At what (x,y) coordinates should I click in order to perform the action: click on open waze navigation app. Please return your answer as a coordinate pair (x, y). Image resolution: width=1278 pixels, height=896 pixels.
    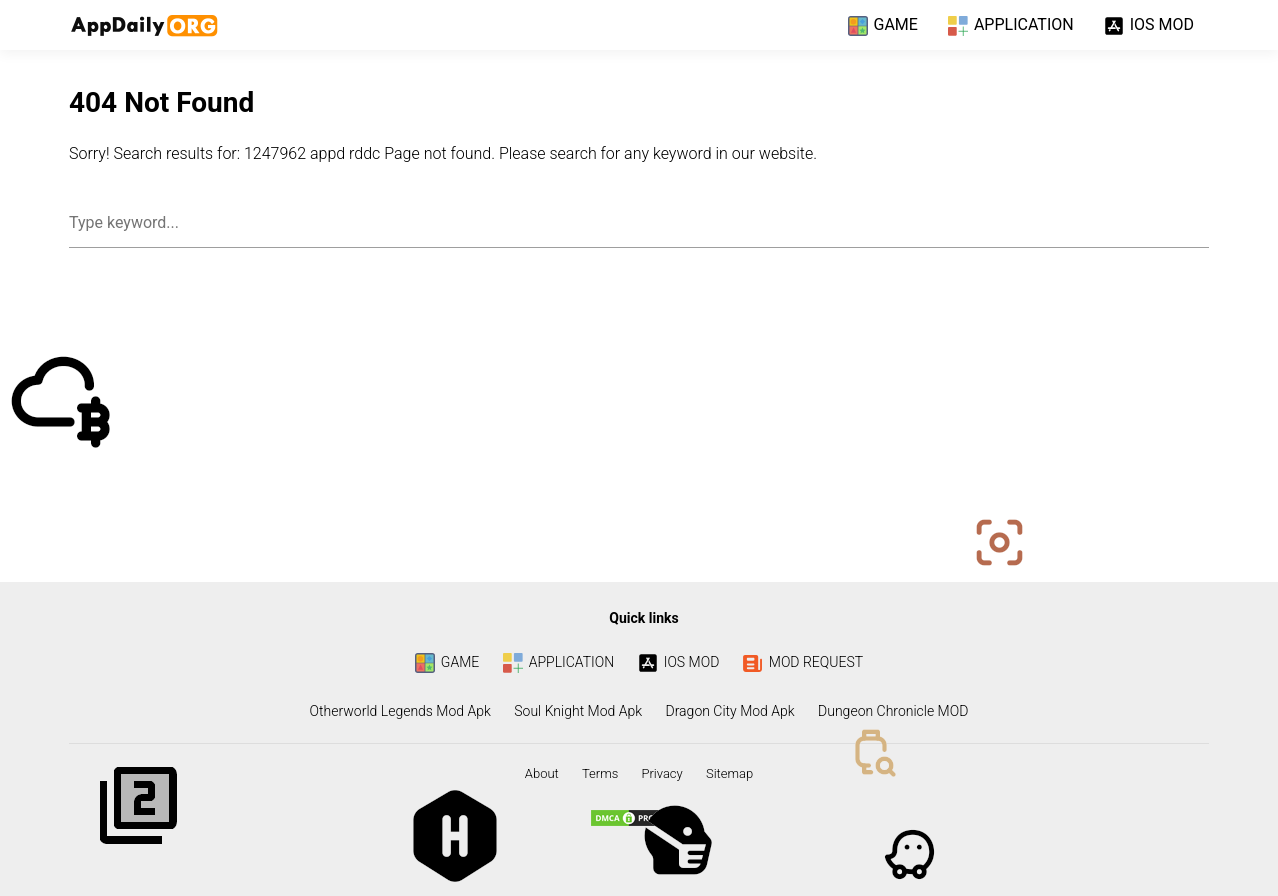
    Looking at the image, I should click on (909, 854).